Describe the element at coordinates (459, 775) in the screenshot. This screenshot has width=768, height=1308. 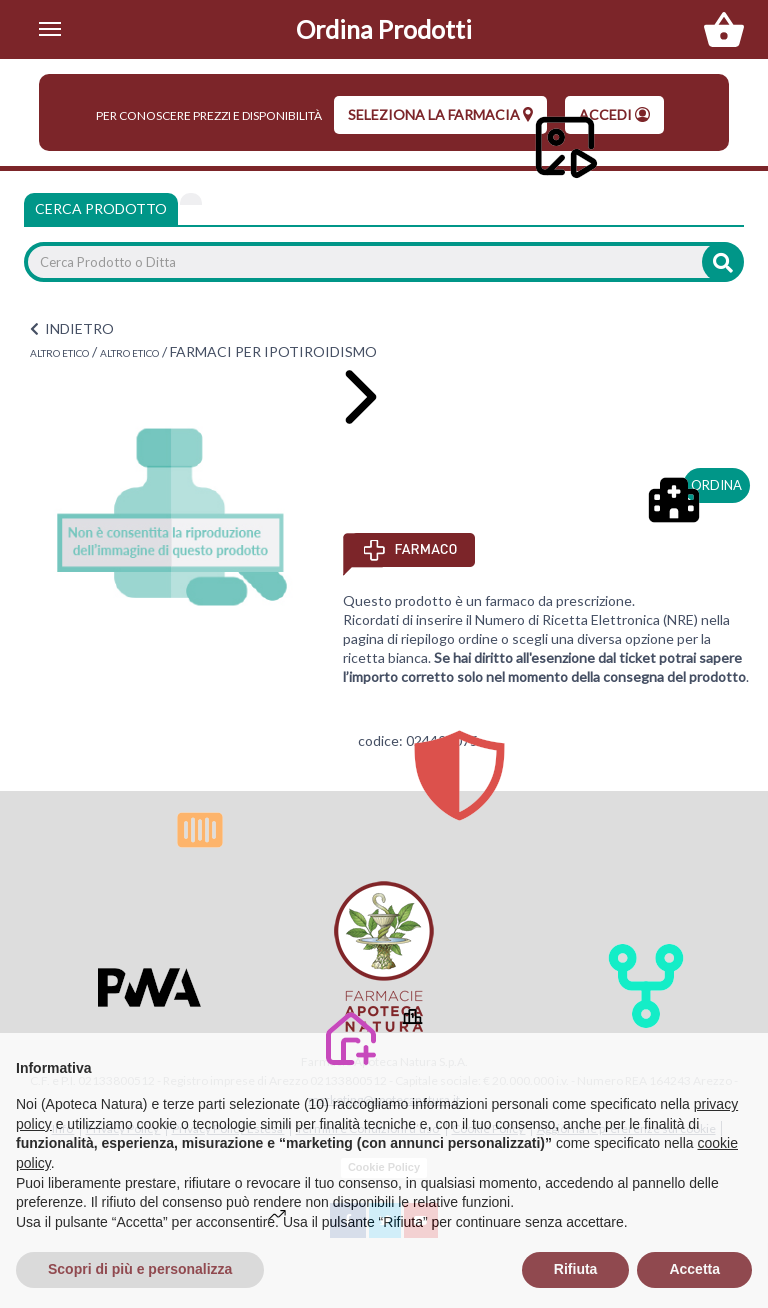
I see `partial security or protection enabled` at that location.